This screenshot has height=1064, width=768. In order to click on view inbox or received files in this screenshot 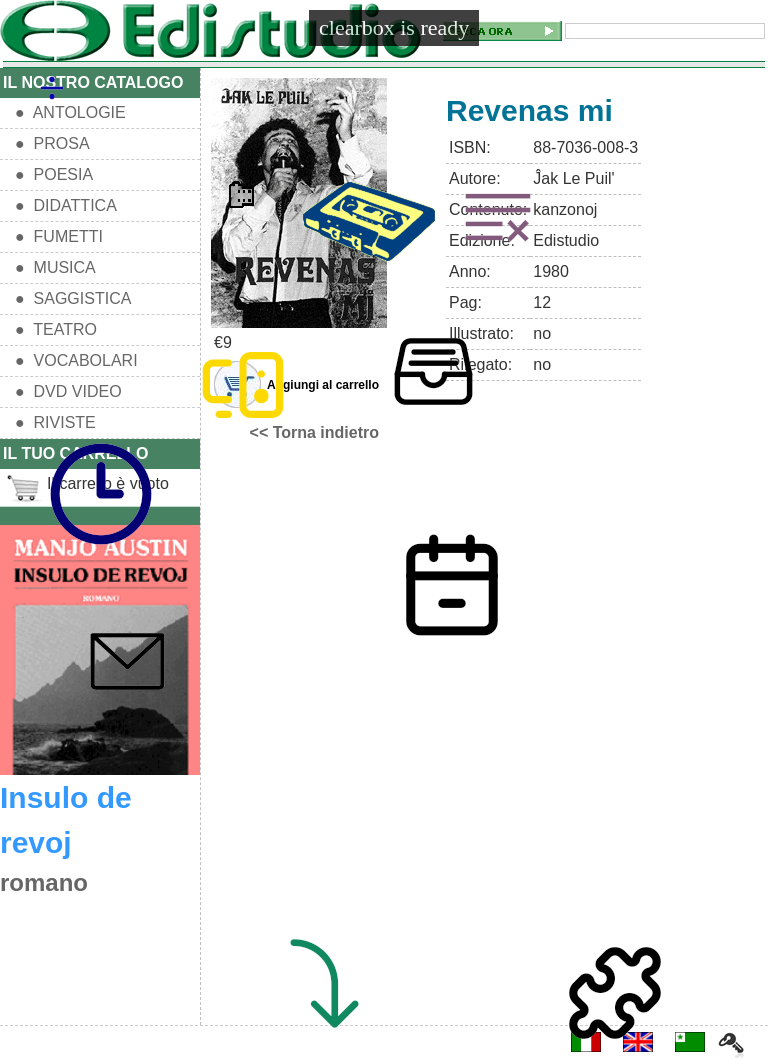, I will do `click(433, 371)`.